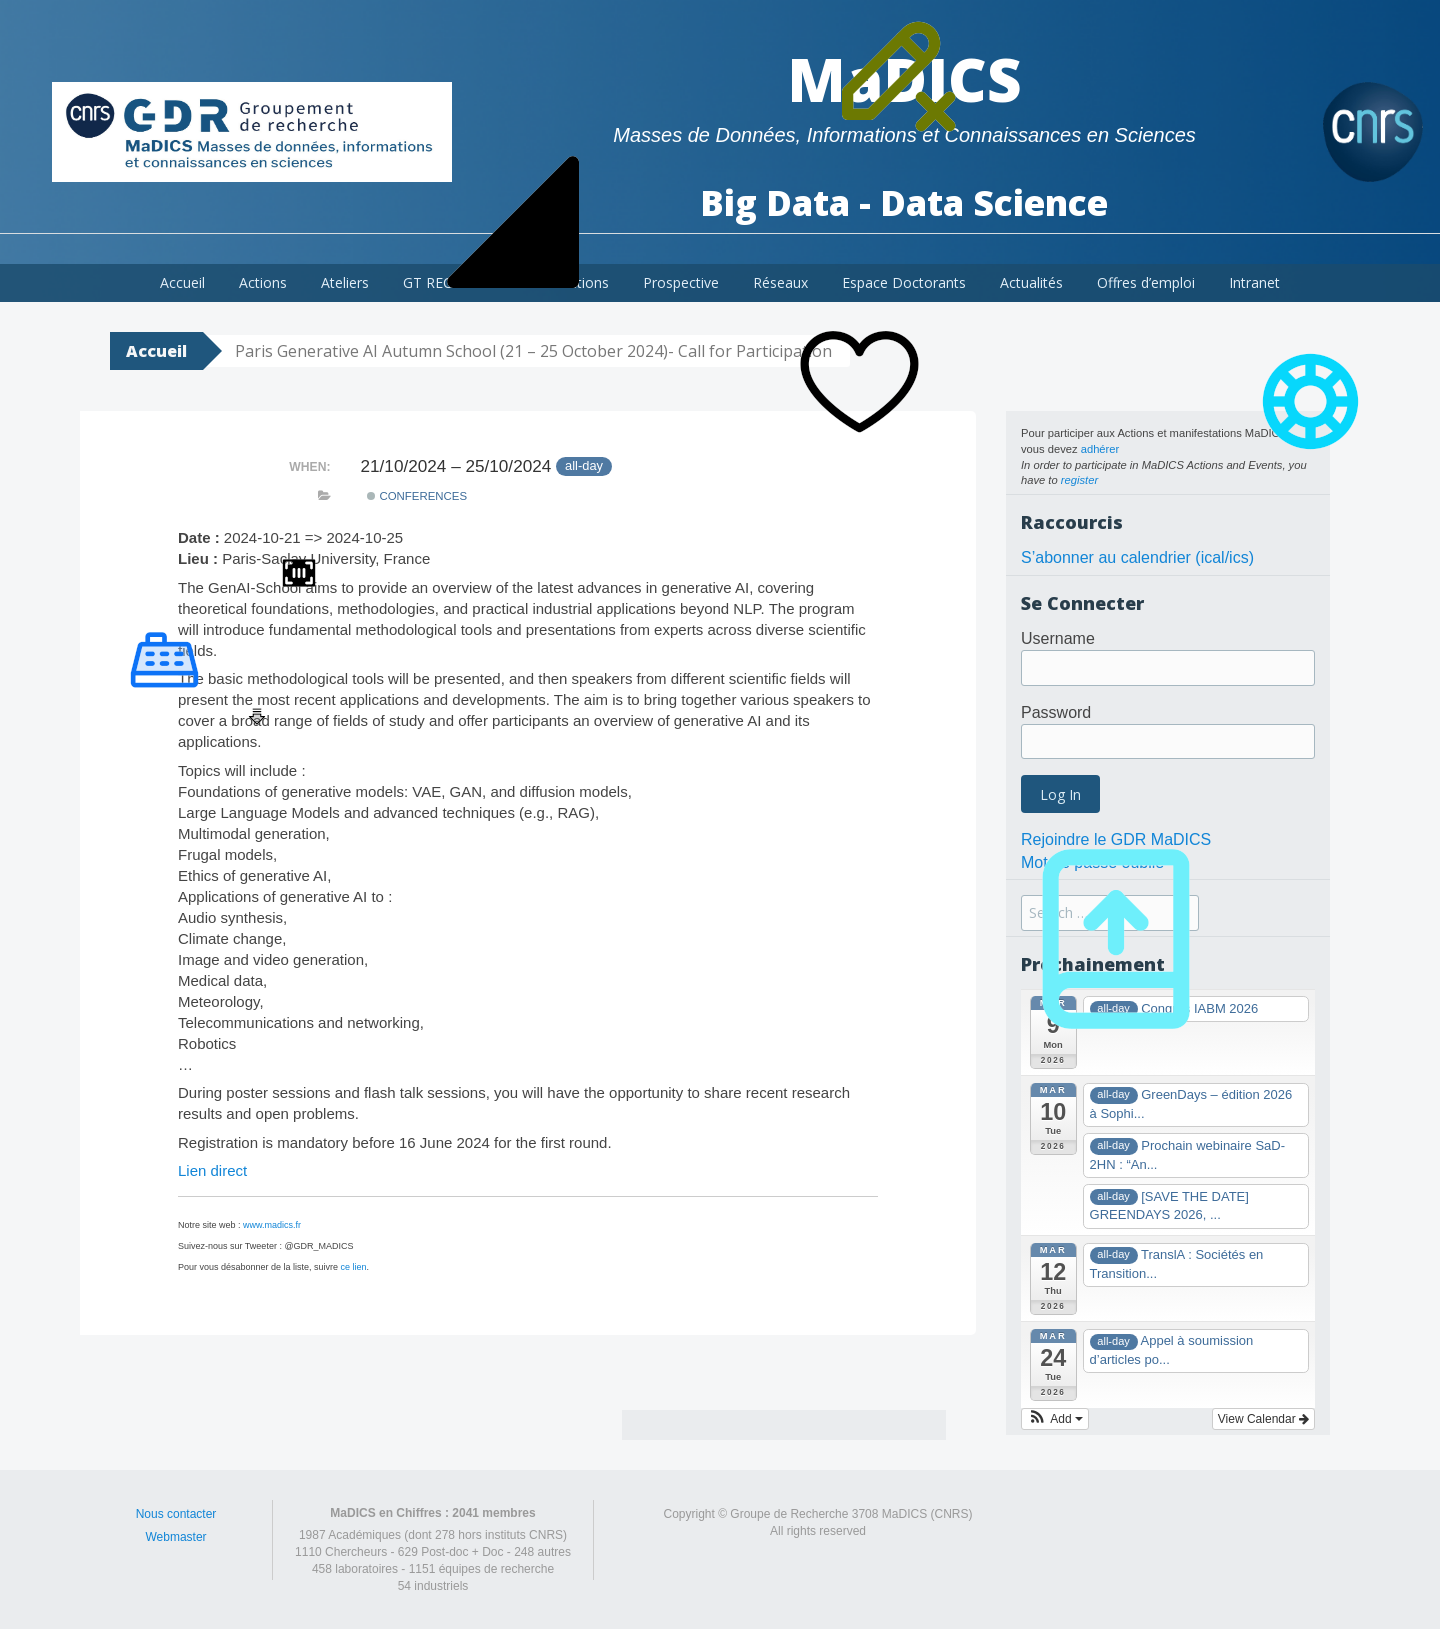  Describe the element at coordinates (859, 377) in the screenshot. I see `add to favorites` at that location.